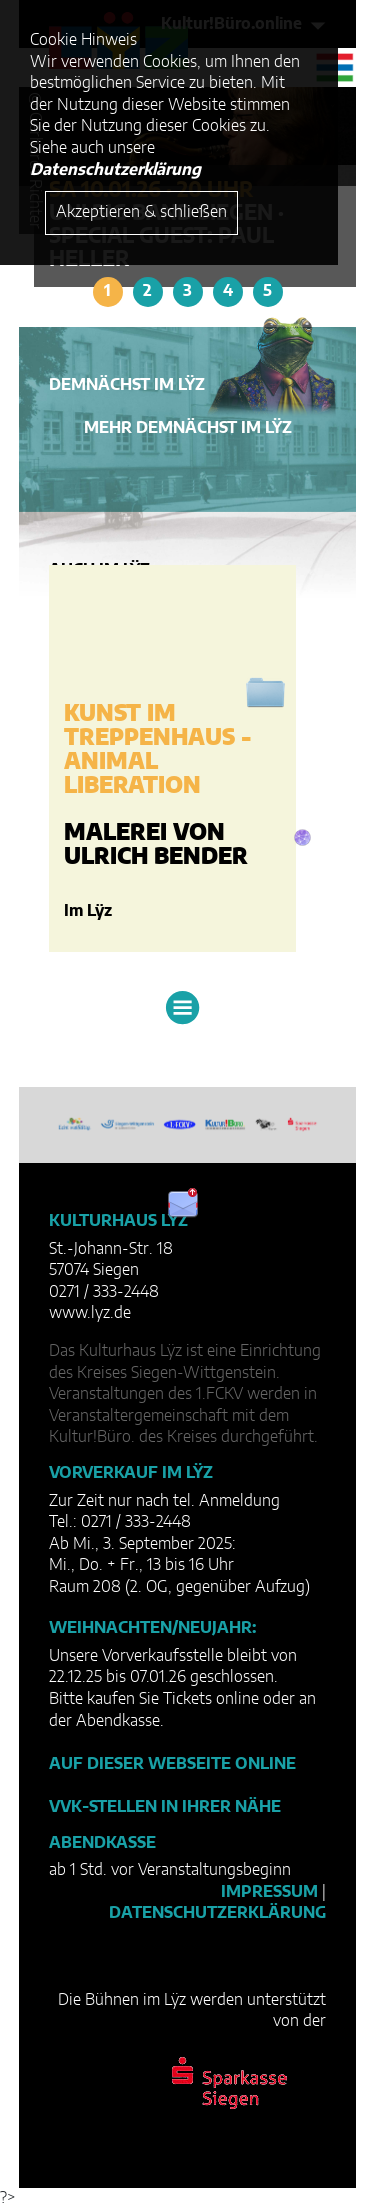  Describe the element at coordinates (183, 1204) in the screenshot. I see `send an email message` at that location.